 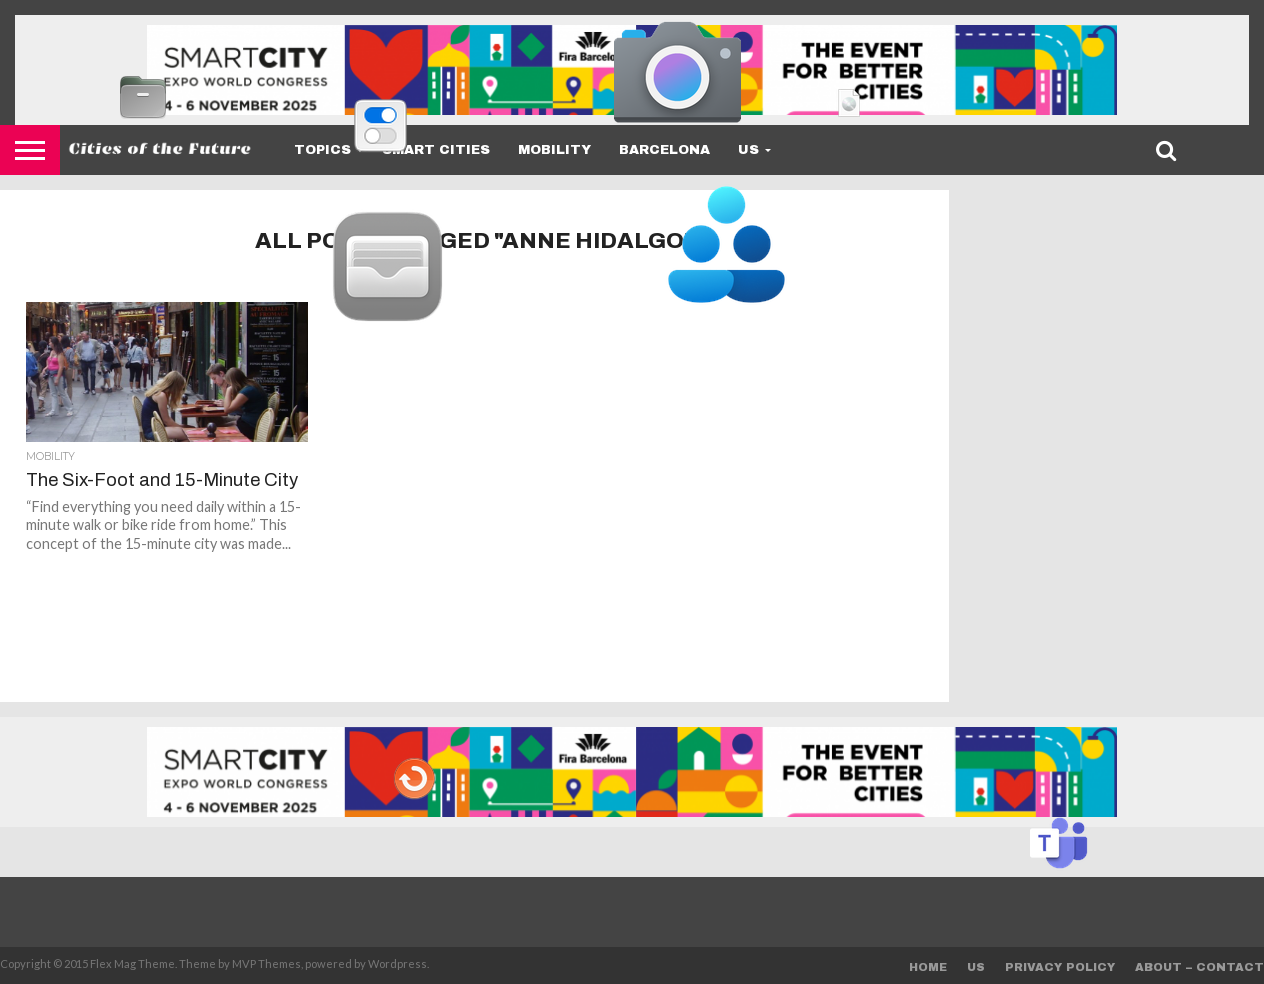 What do you see at coordinates (1059, 843) in the screenshot?
I see `open microsoft teams` at bounding box center [1059, 843].